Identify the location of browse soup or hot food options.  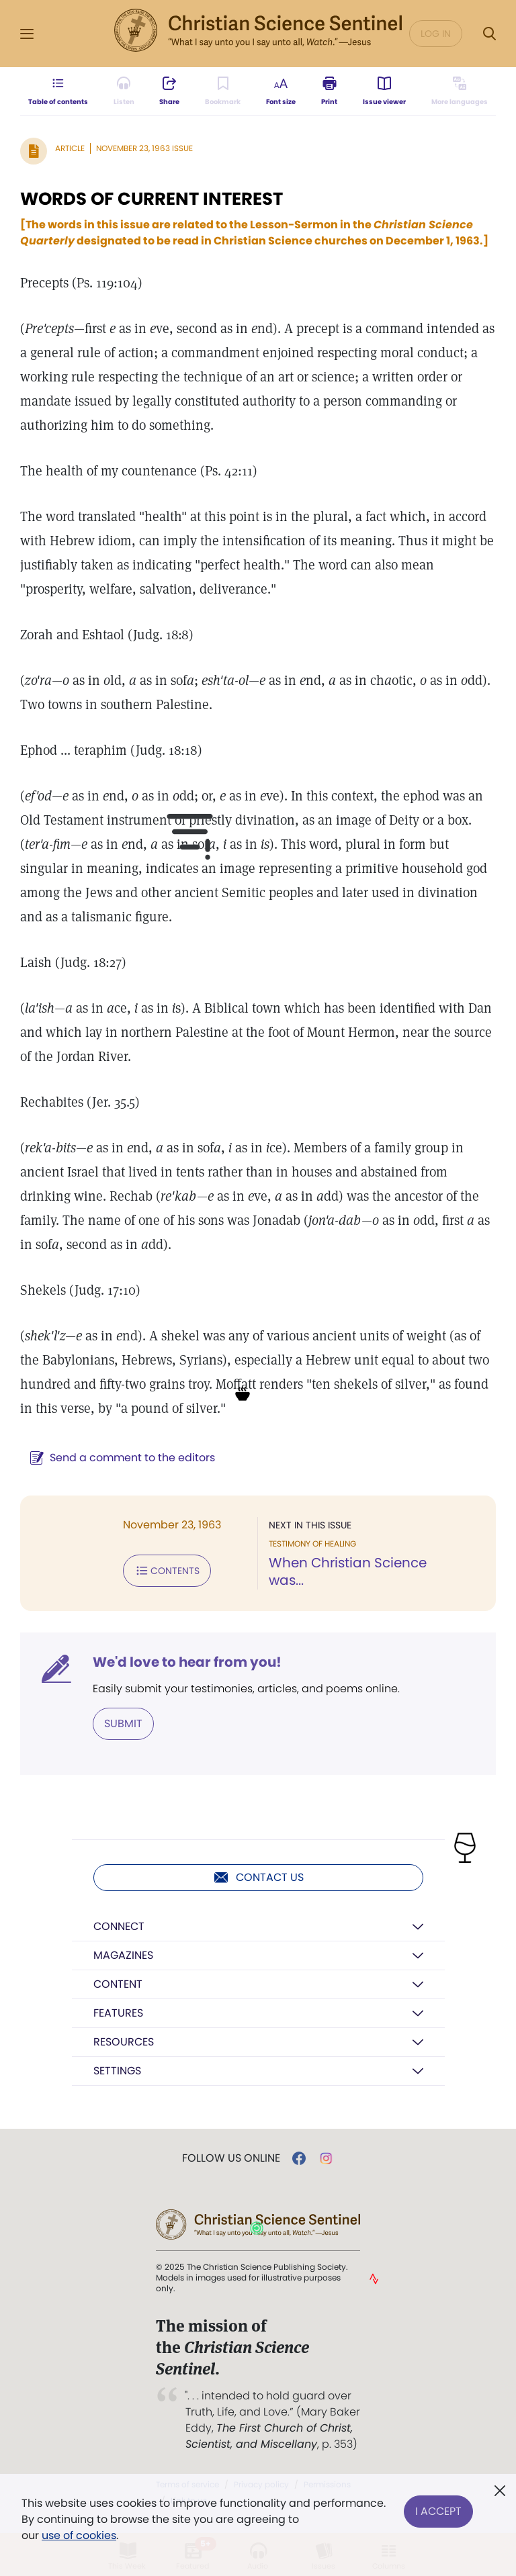
(243, 1393).